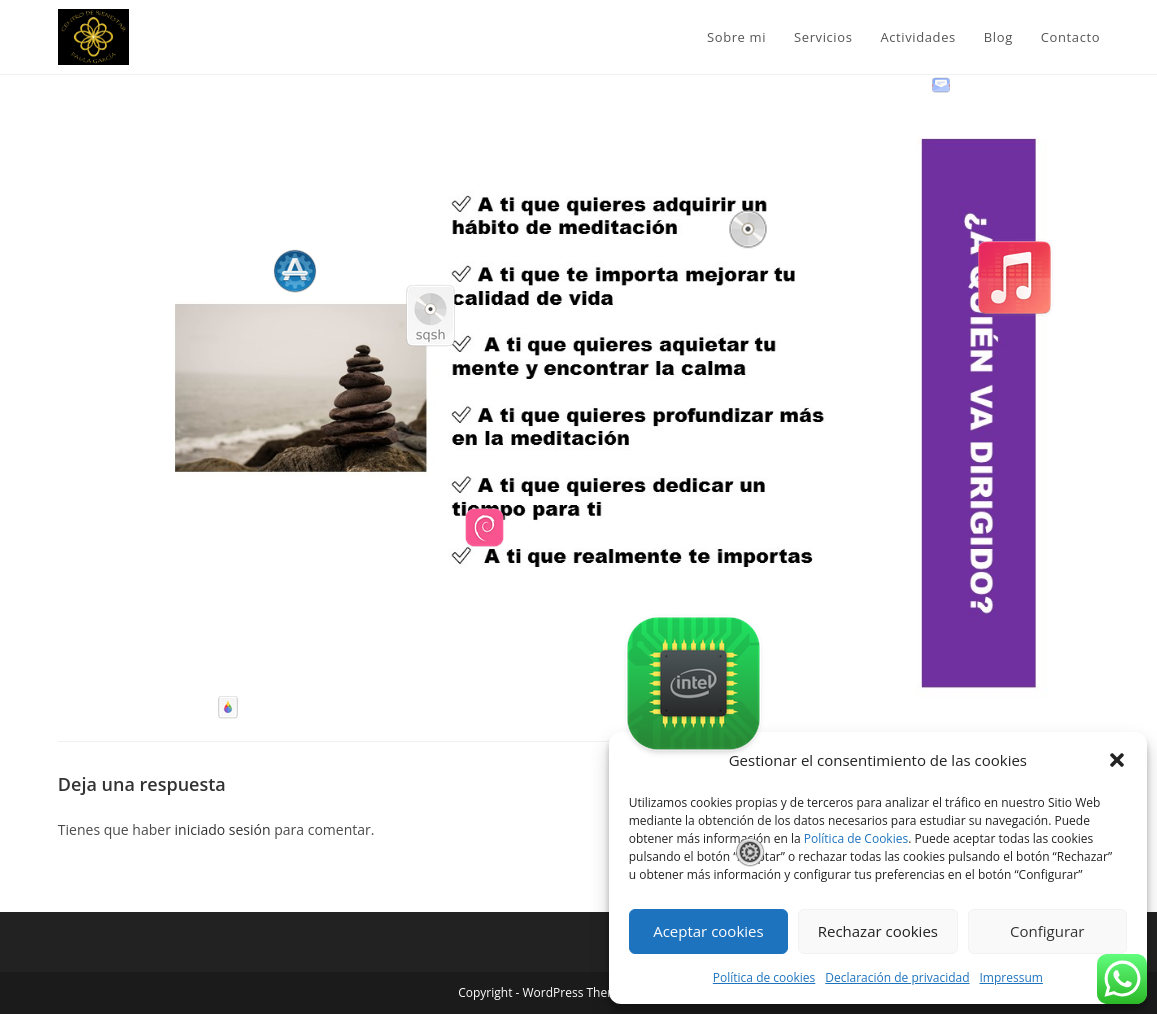  I want to click on open cpu frequency monitoring app, so click(693, 683).